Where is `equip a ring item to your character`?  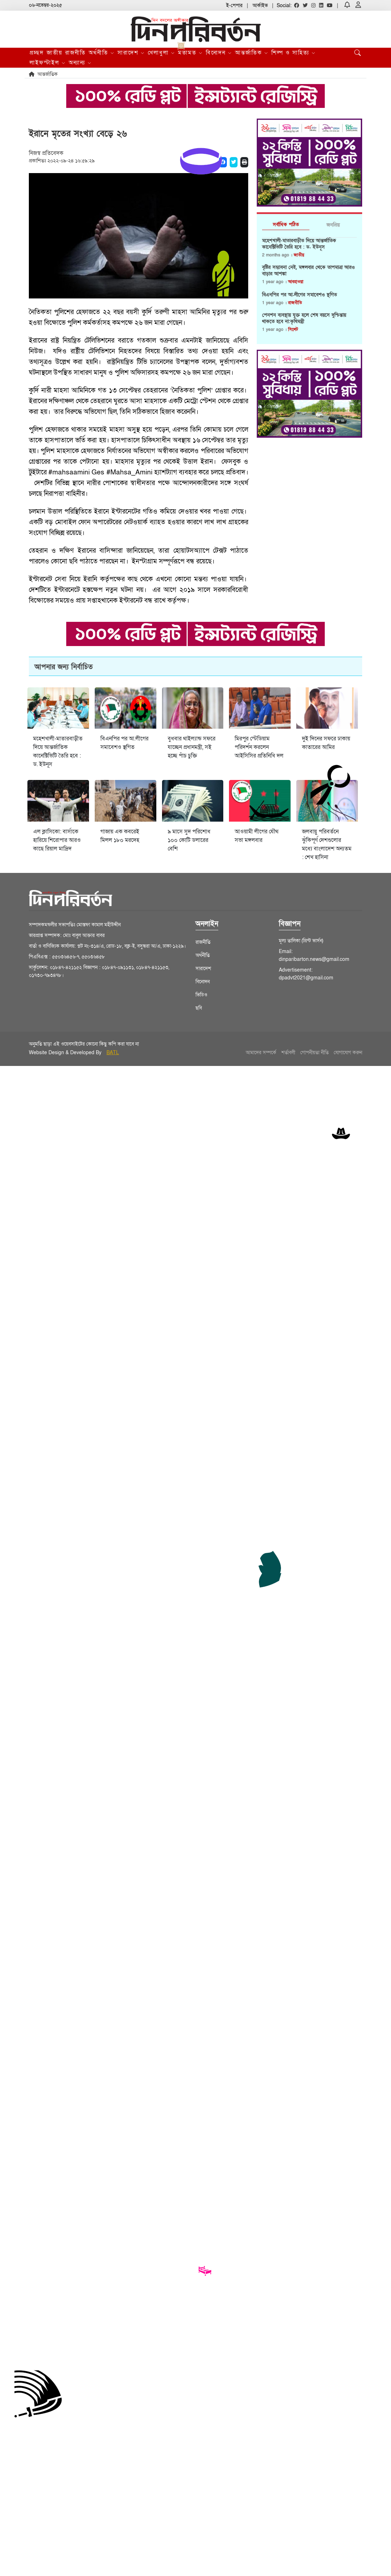 equip a ring item to your character is located at coordinates (201, 161).